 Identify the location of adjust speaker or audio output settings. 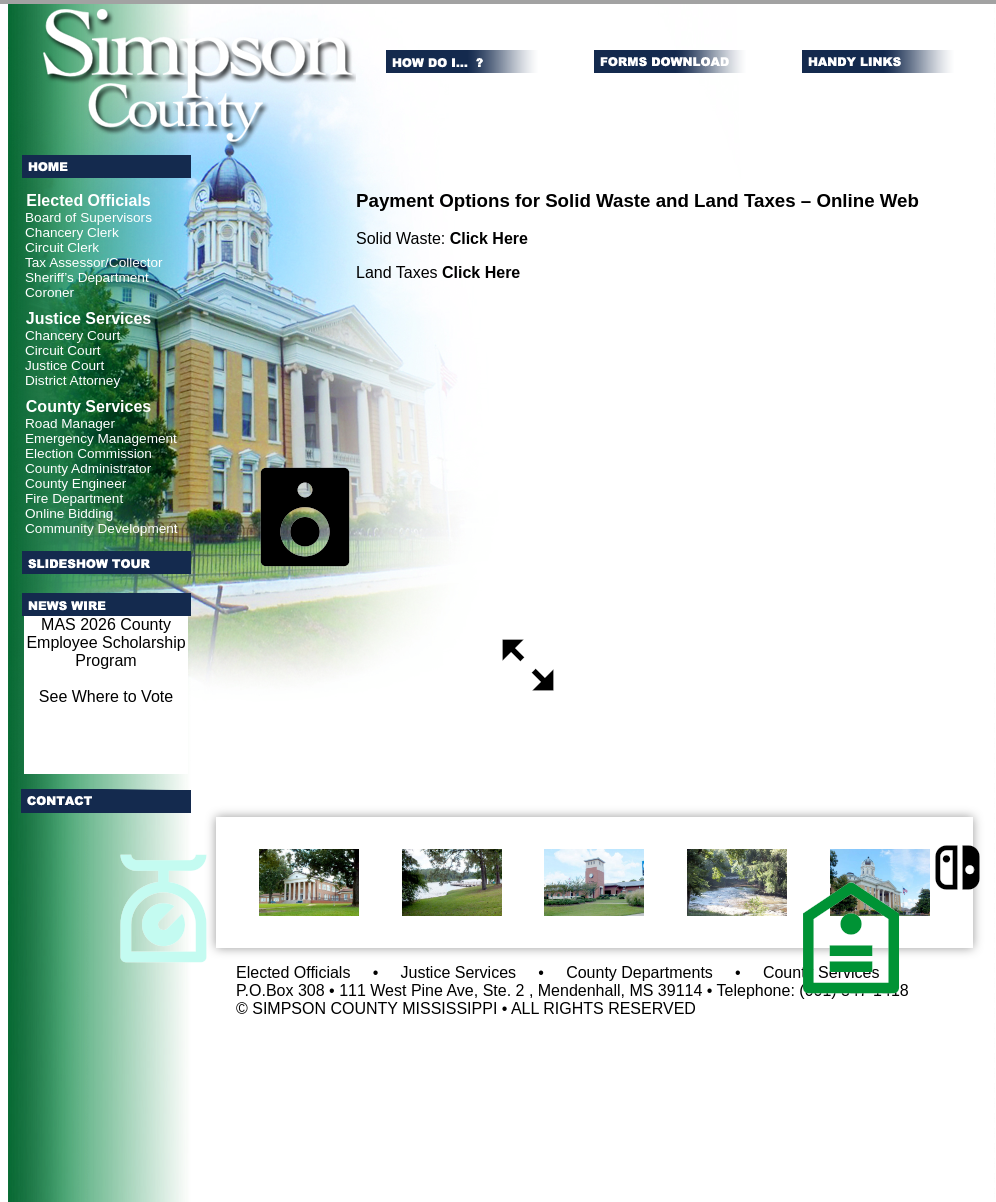
(305, 517).